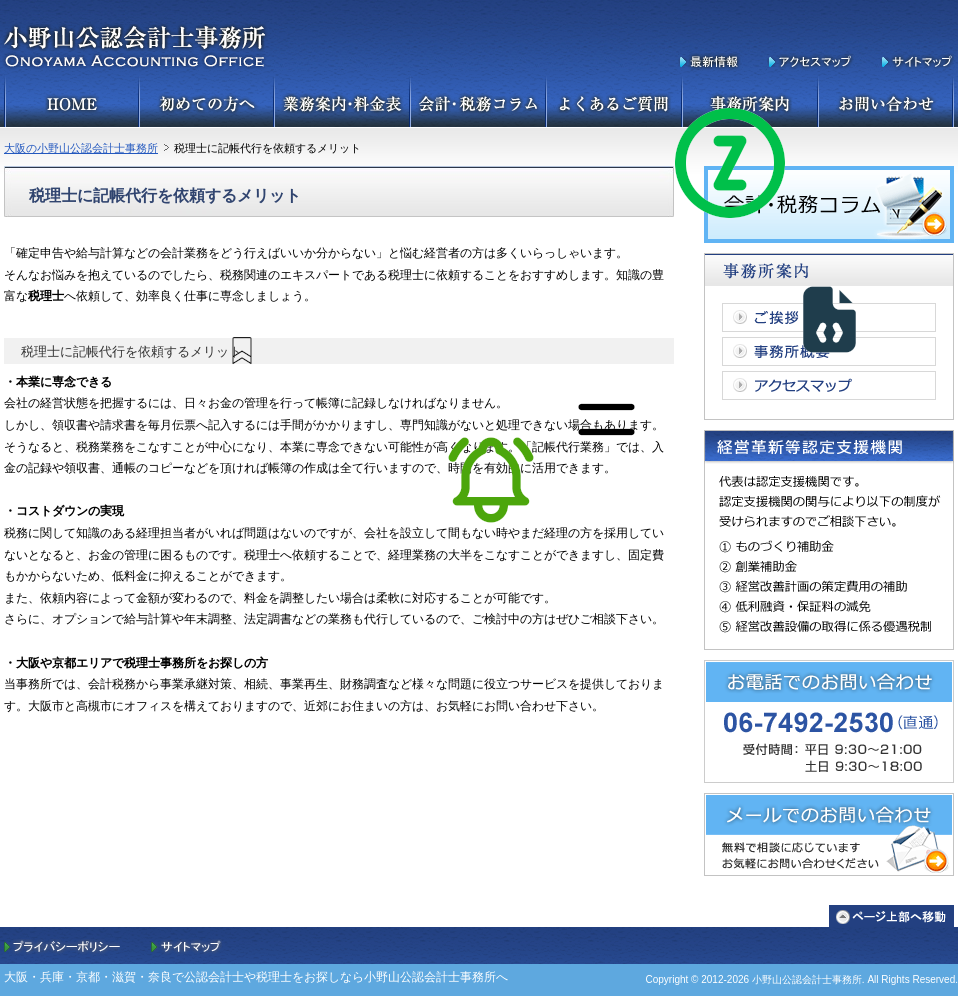  Describe the element at coordinates (730, 163) in the screenshot. I see `indicates z-index or layer ordering controls` at that location.